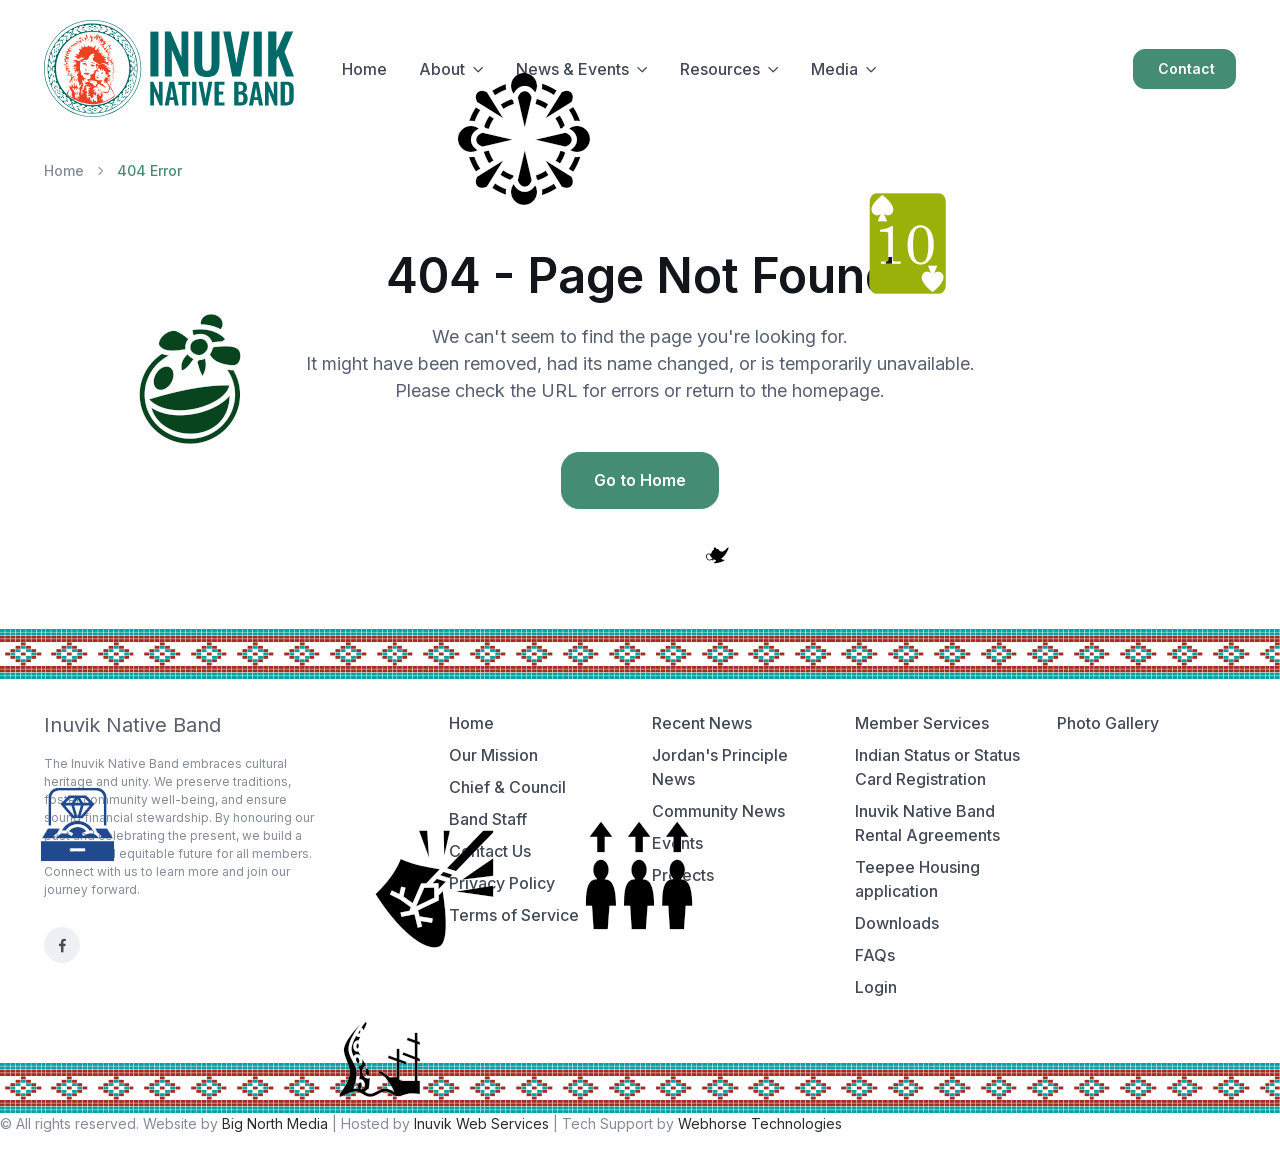 The width and height of the screenshot is (1280, 1150). I want to click on ten of spades playing card, so click(907, 243).